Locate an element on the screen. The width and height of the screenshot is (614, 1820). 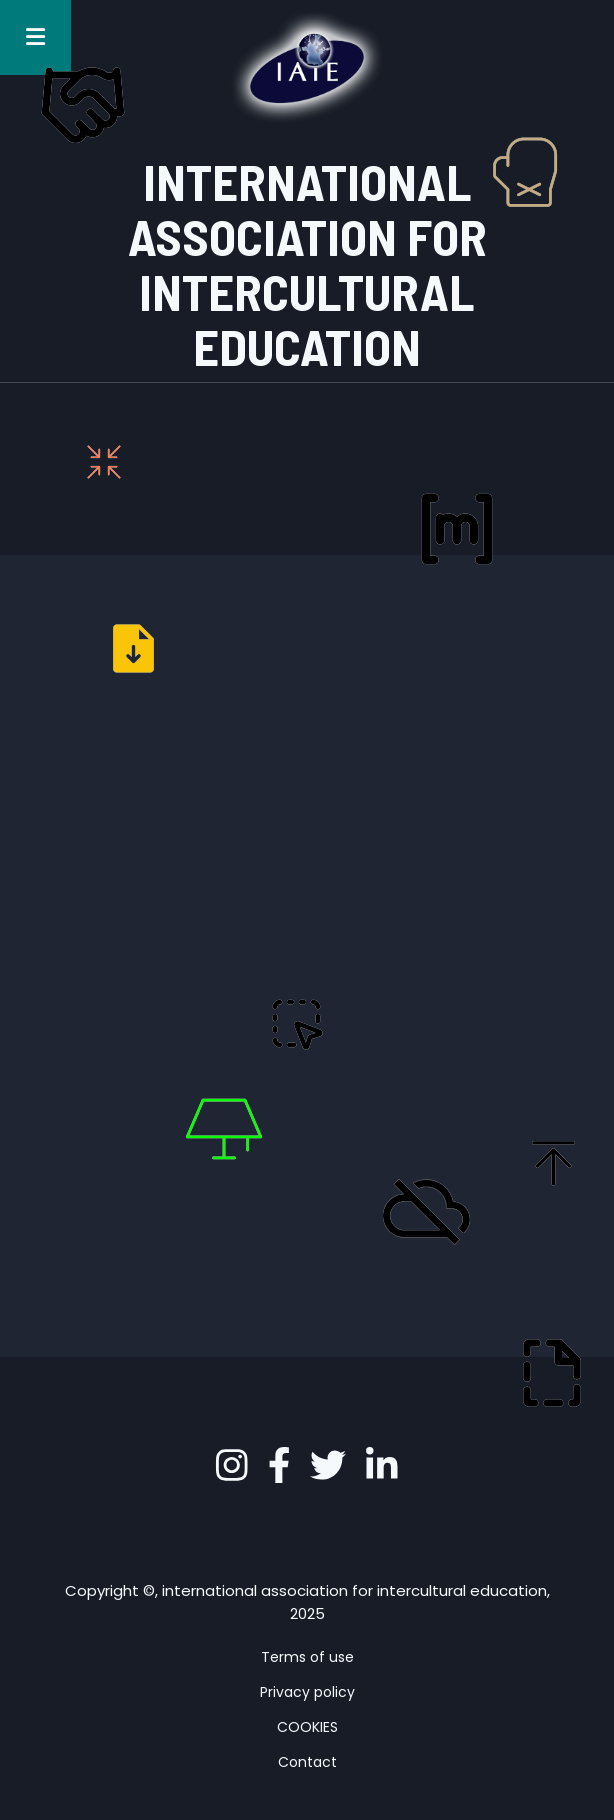
scroll to top of page is located at coordinates (553, 1162).